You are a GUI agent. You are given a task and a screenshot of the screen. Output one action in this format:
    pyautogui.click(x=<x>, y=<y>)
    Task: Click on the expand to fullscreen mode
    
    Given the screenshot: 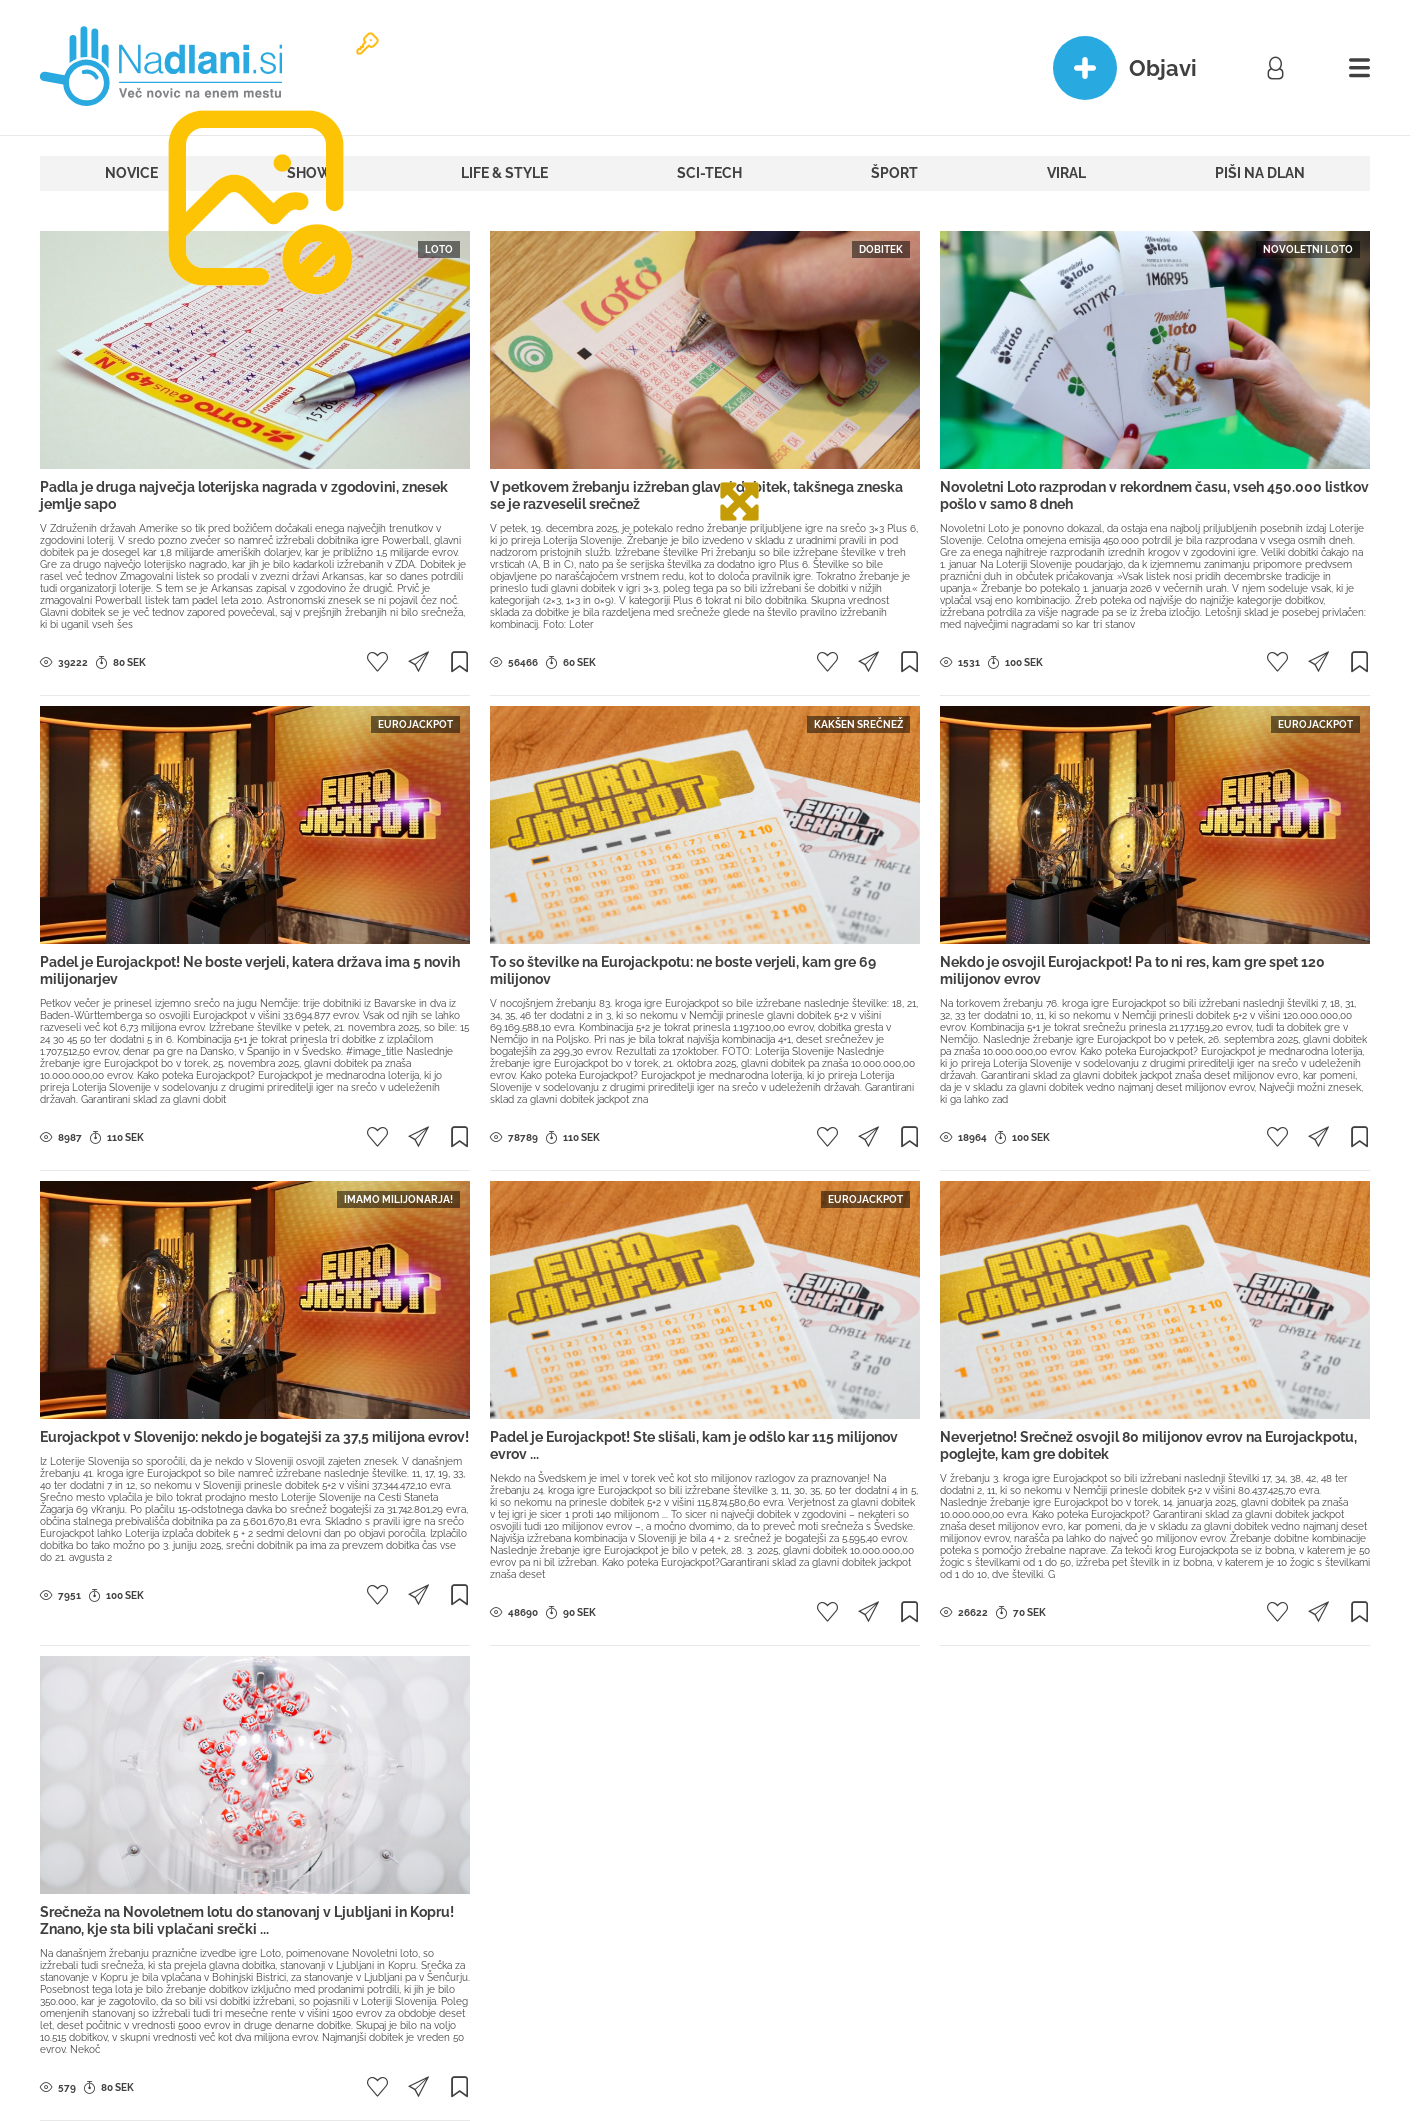 What is the action you would take?
    pyautogui.click(x=739, y=501)
    